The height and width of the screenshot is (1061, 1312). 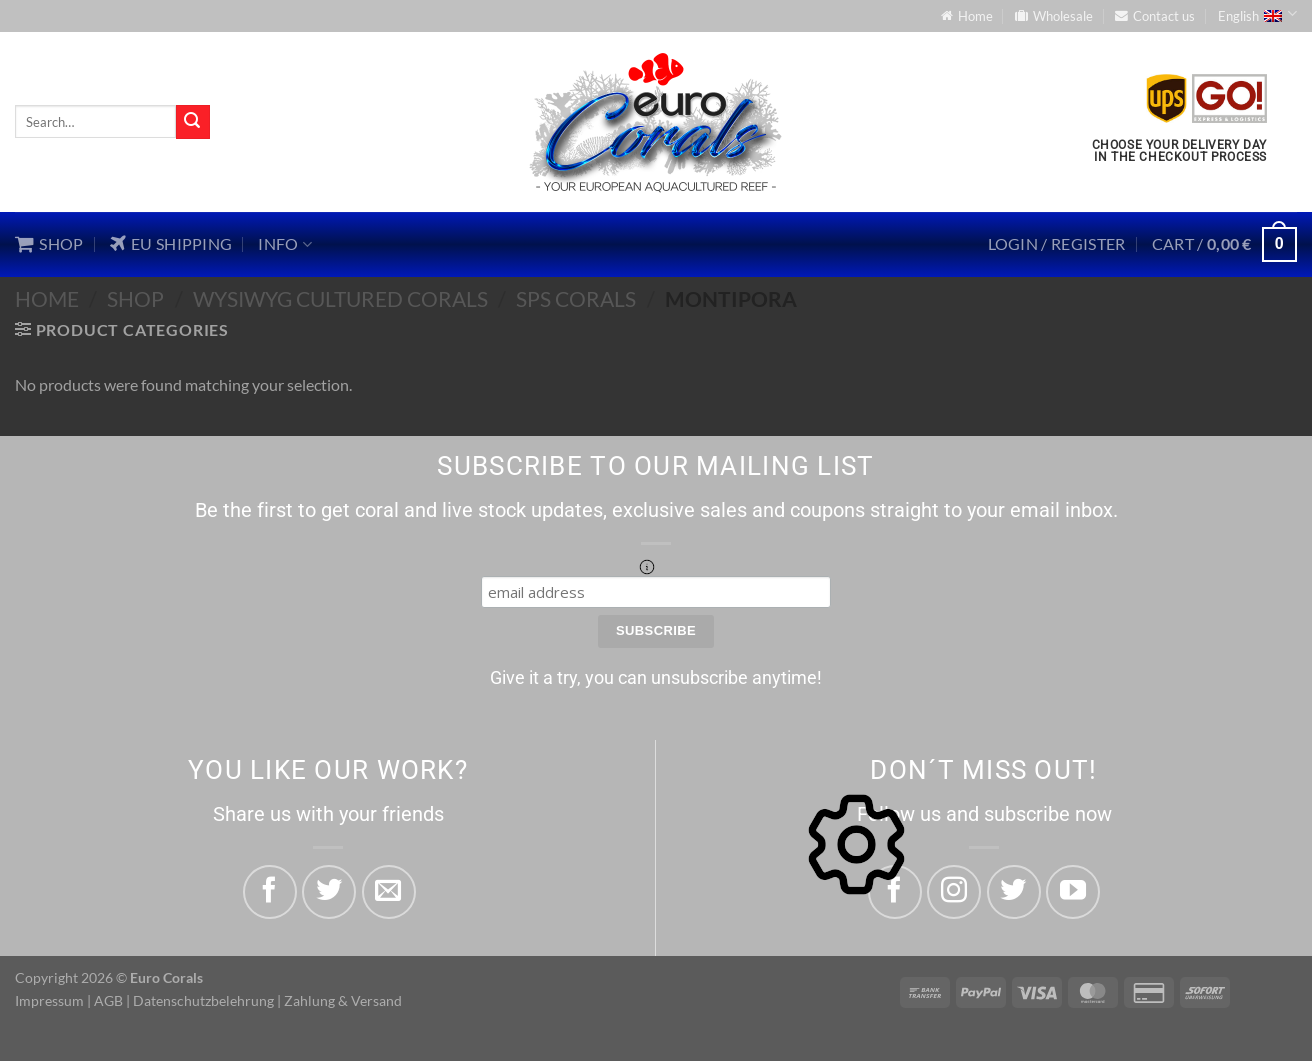 What do you see at coordinates (647, 567) in the screenshot?
I see `view more information or details` at bounding box center [647, 567].